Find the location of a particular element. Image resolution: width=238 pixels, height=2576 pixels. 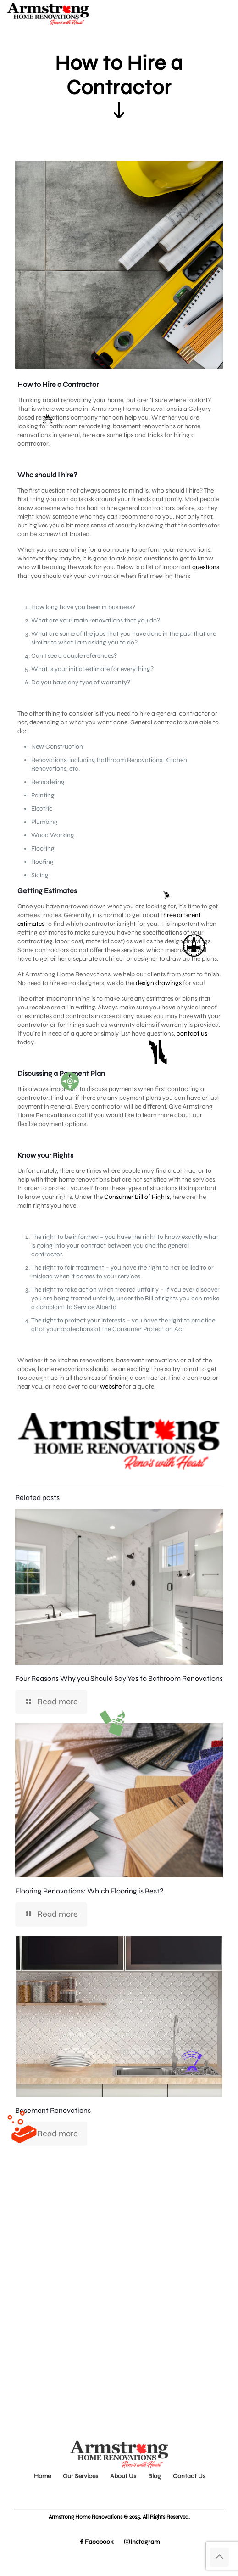

toggle a game setting or control is located at coordinates (192, 2061).